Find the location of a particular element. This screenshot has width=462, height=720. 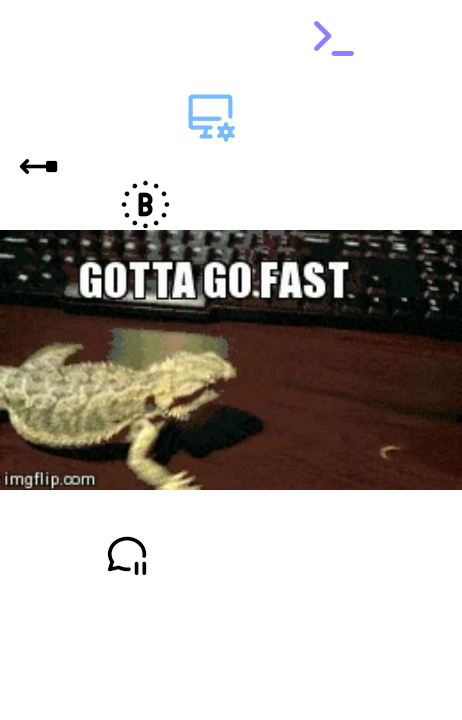

indicates bold text formatting option is located at coordinates (145, 204).